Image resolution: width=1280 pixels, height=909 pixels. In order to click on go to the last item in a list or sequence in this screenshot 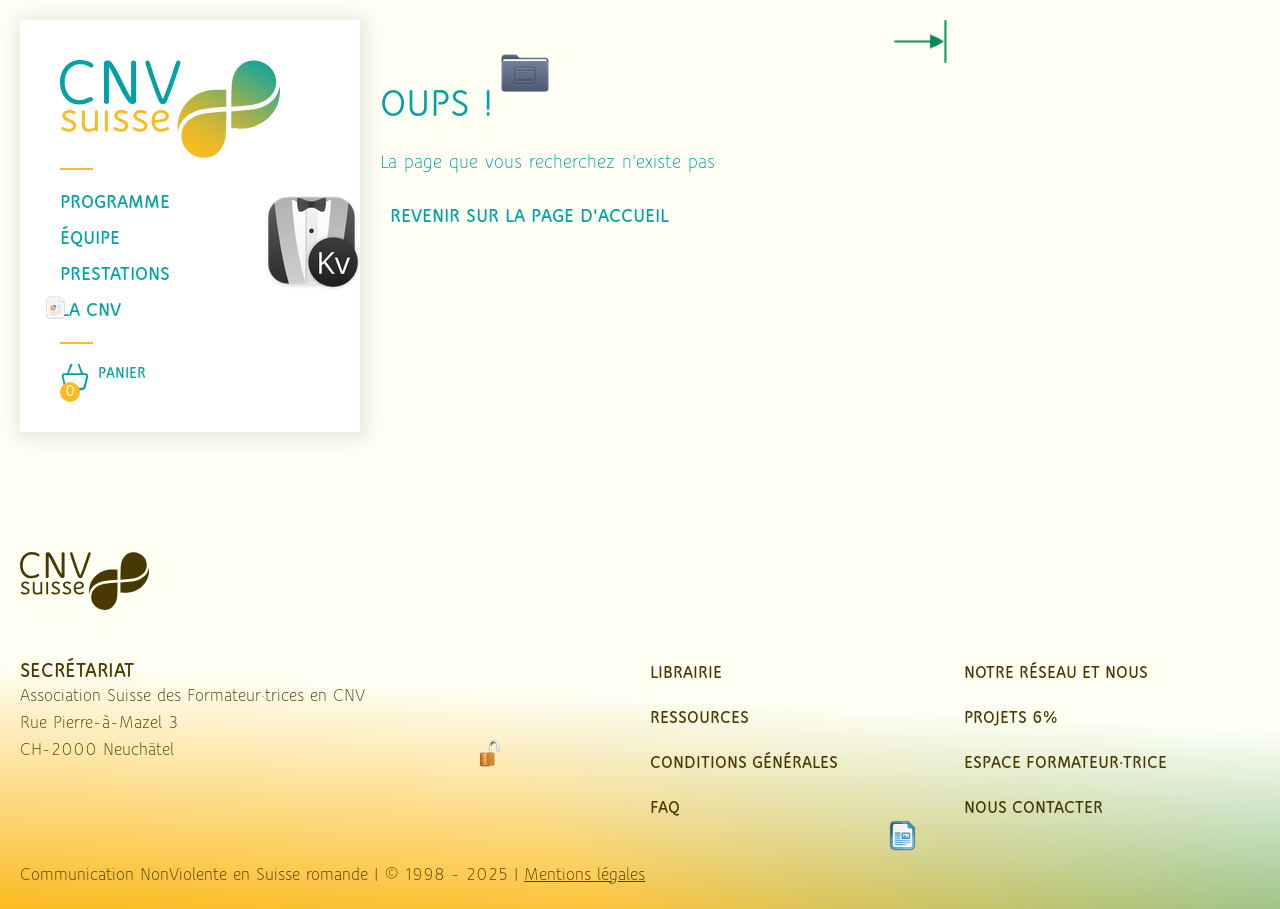, I will do `click(920, 41)`.